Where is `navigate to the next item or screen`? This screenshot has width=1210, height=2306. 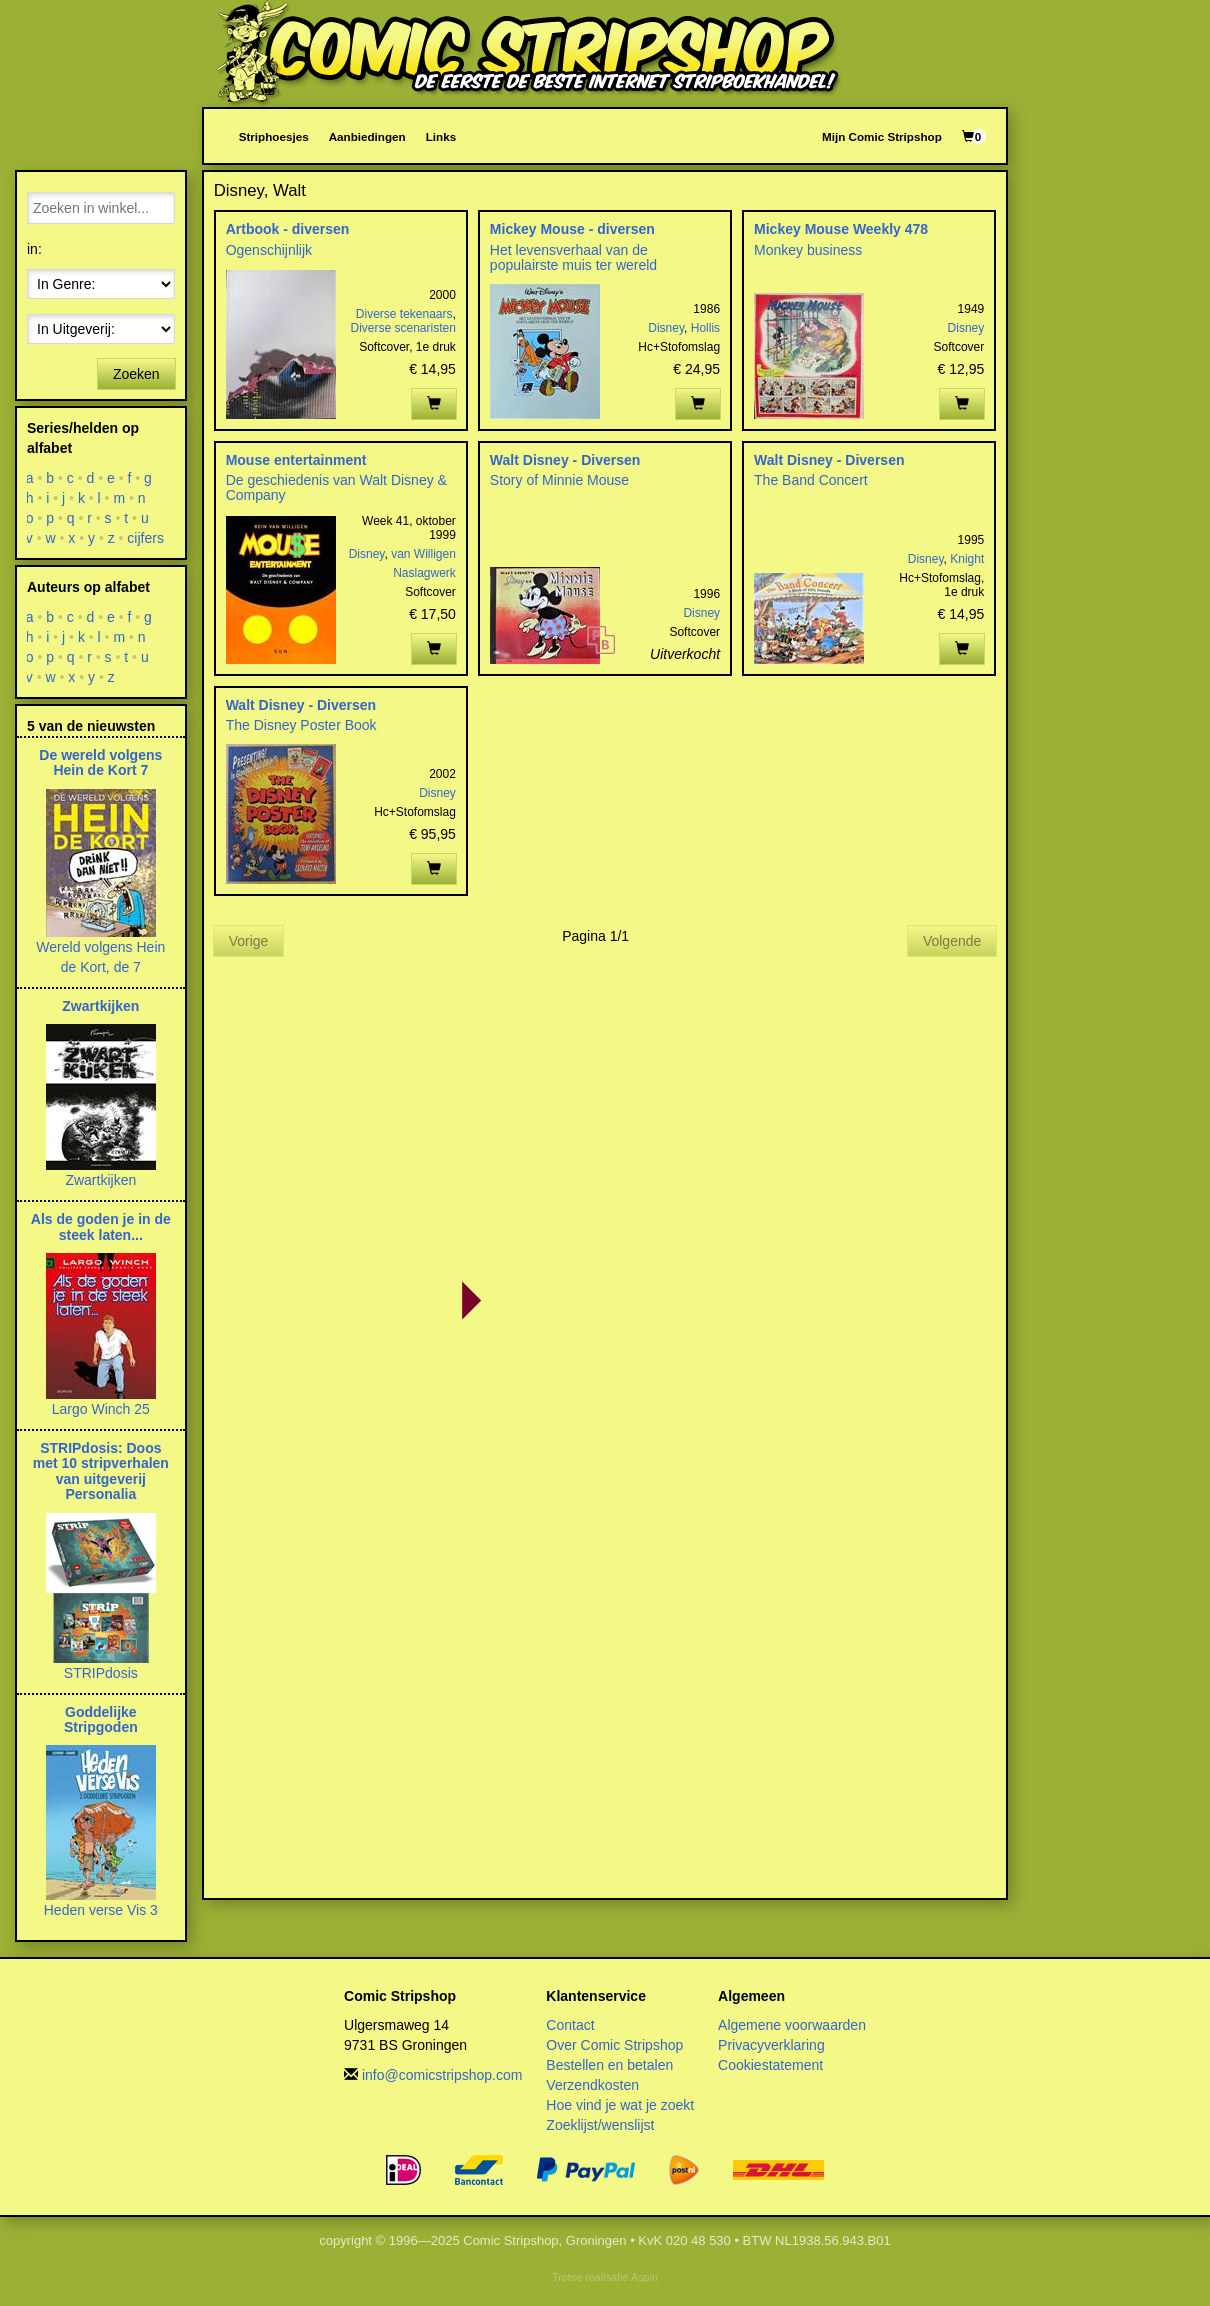 navigate to the next item or screen is located at coordinates (468, 1300).